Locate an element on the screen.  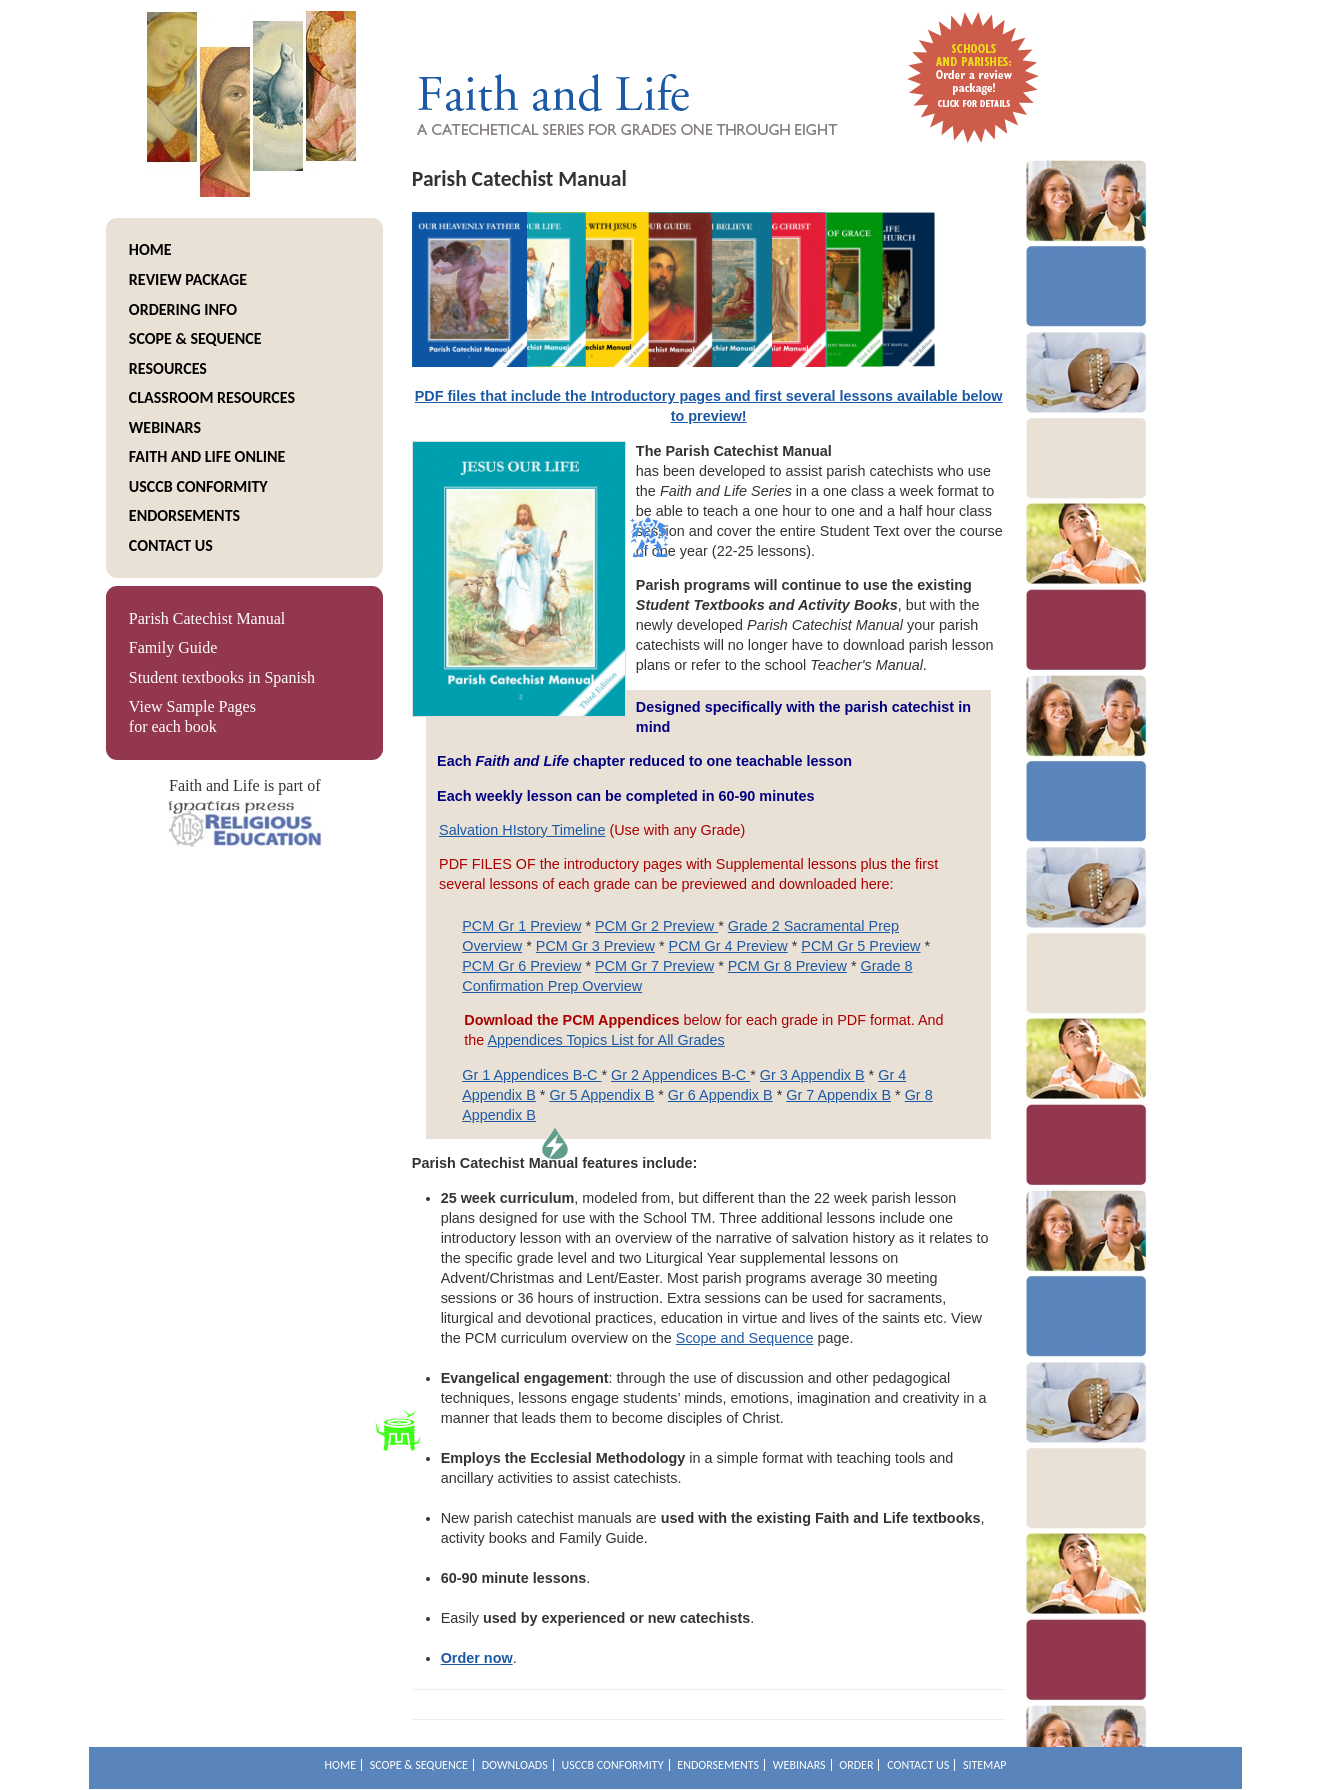
select wooden armor or helmet equipment is located at coordinates (398, 1430).